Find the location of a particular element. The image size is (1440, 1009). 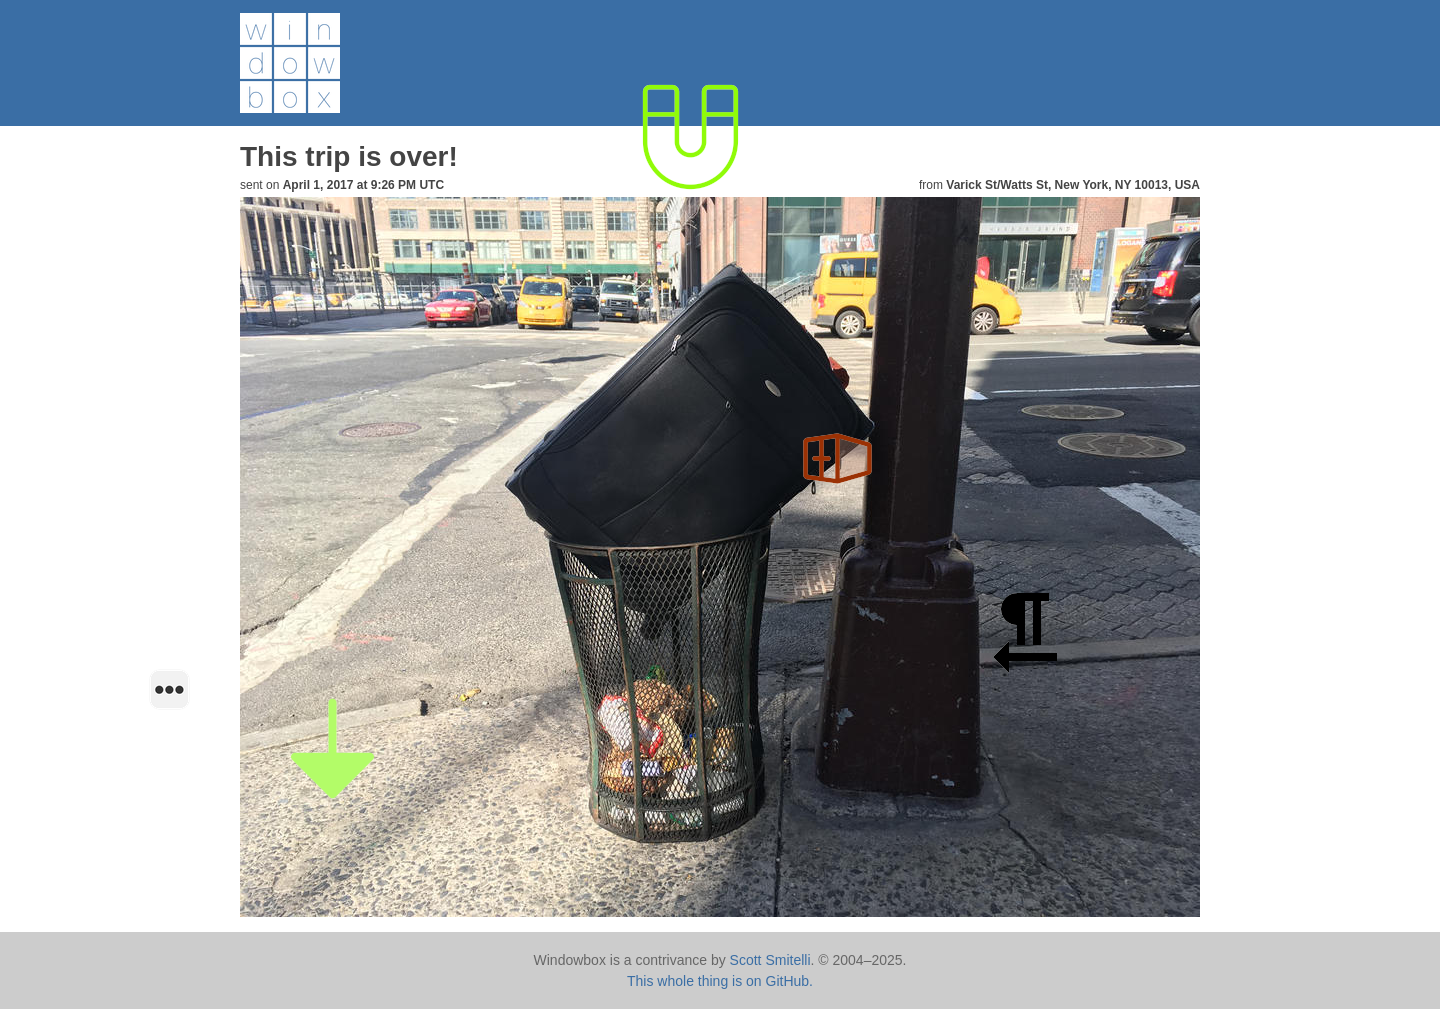

switch text direction to right-to-left is located at coordinates (1025, 633).